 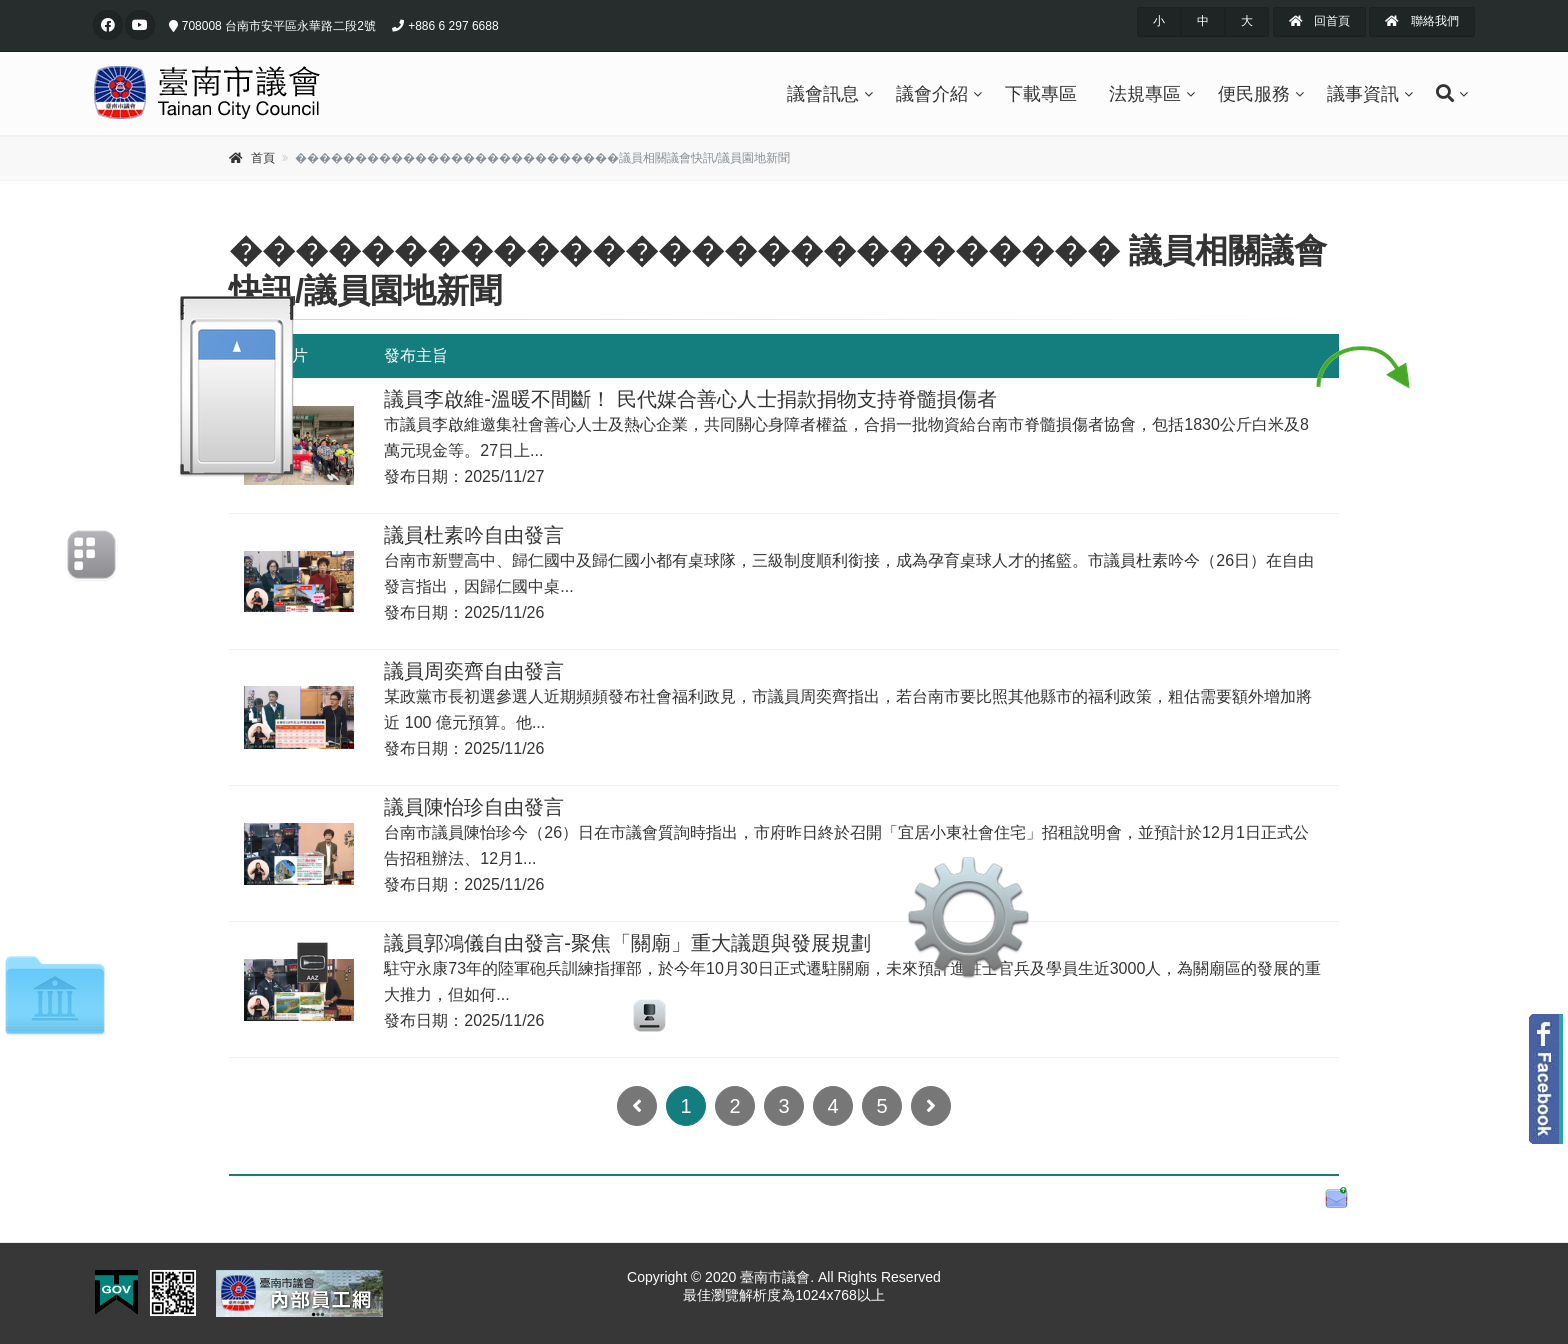 What do you see at coordinates (1336, 1198) in the screenshot?
I see `message sent successfully` at bounding box center [1336, 1198].